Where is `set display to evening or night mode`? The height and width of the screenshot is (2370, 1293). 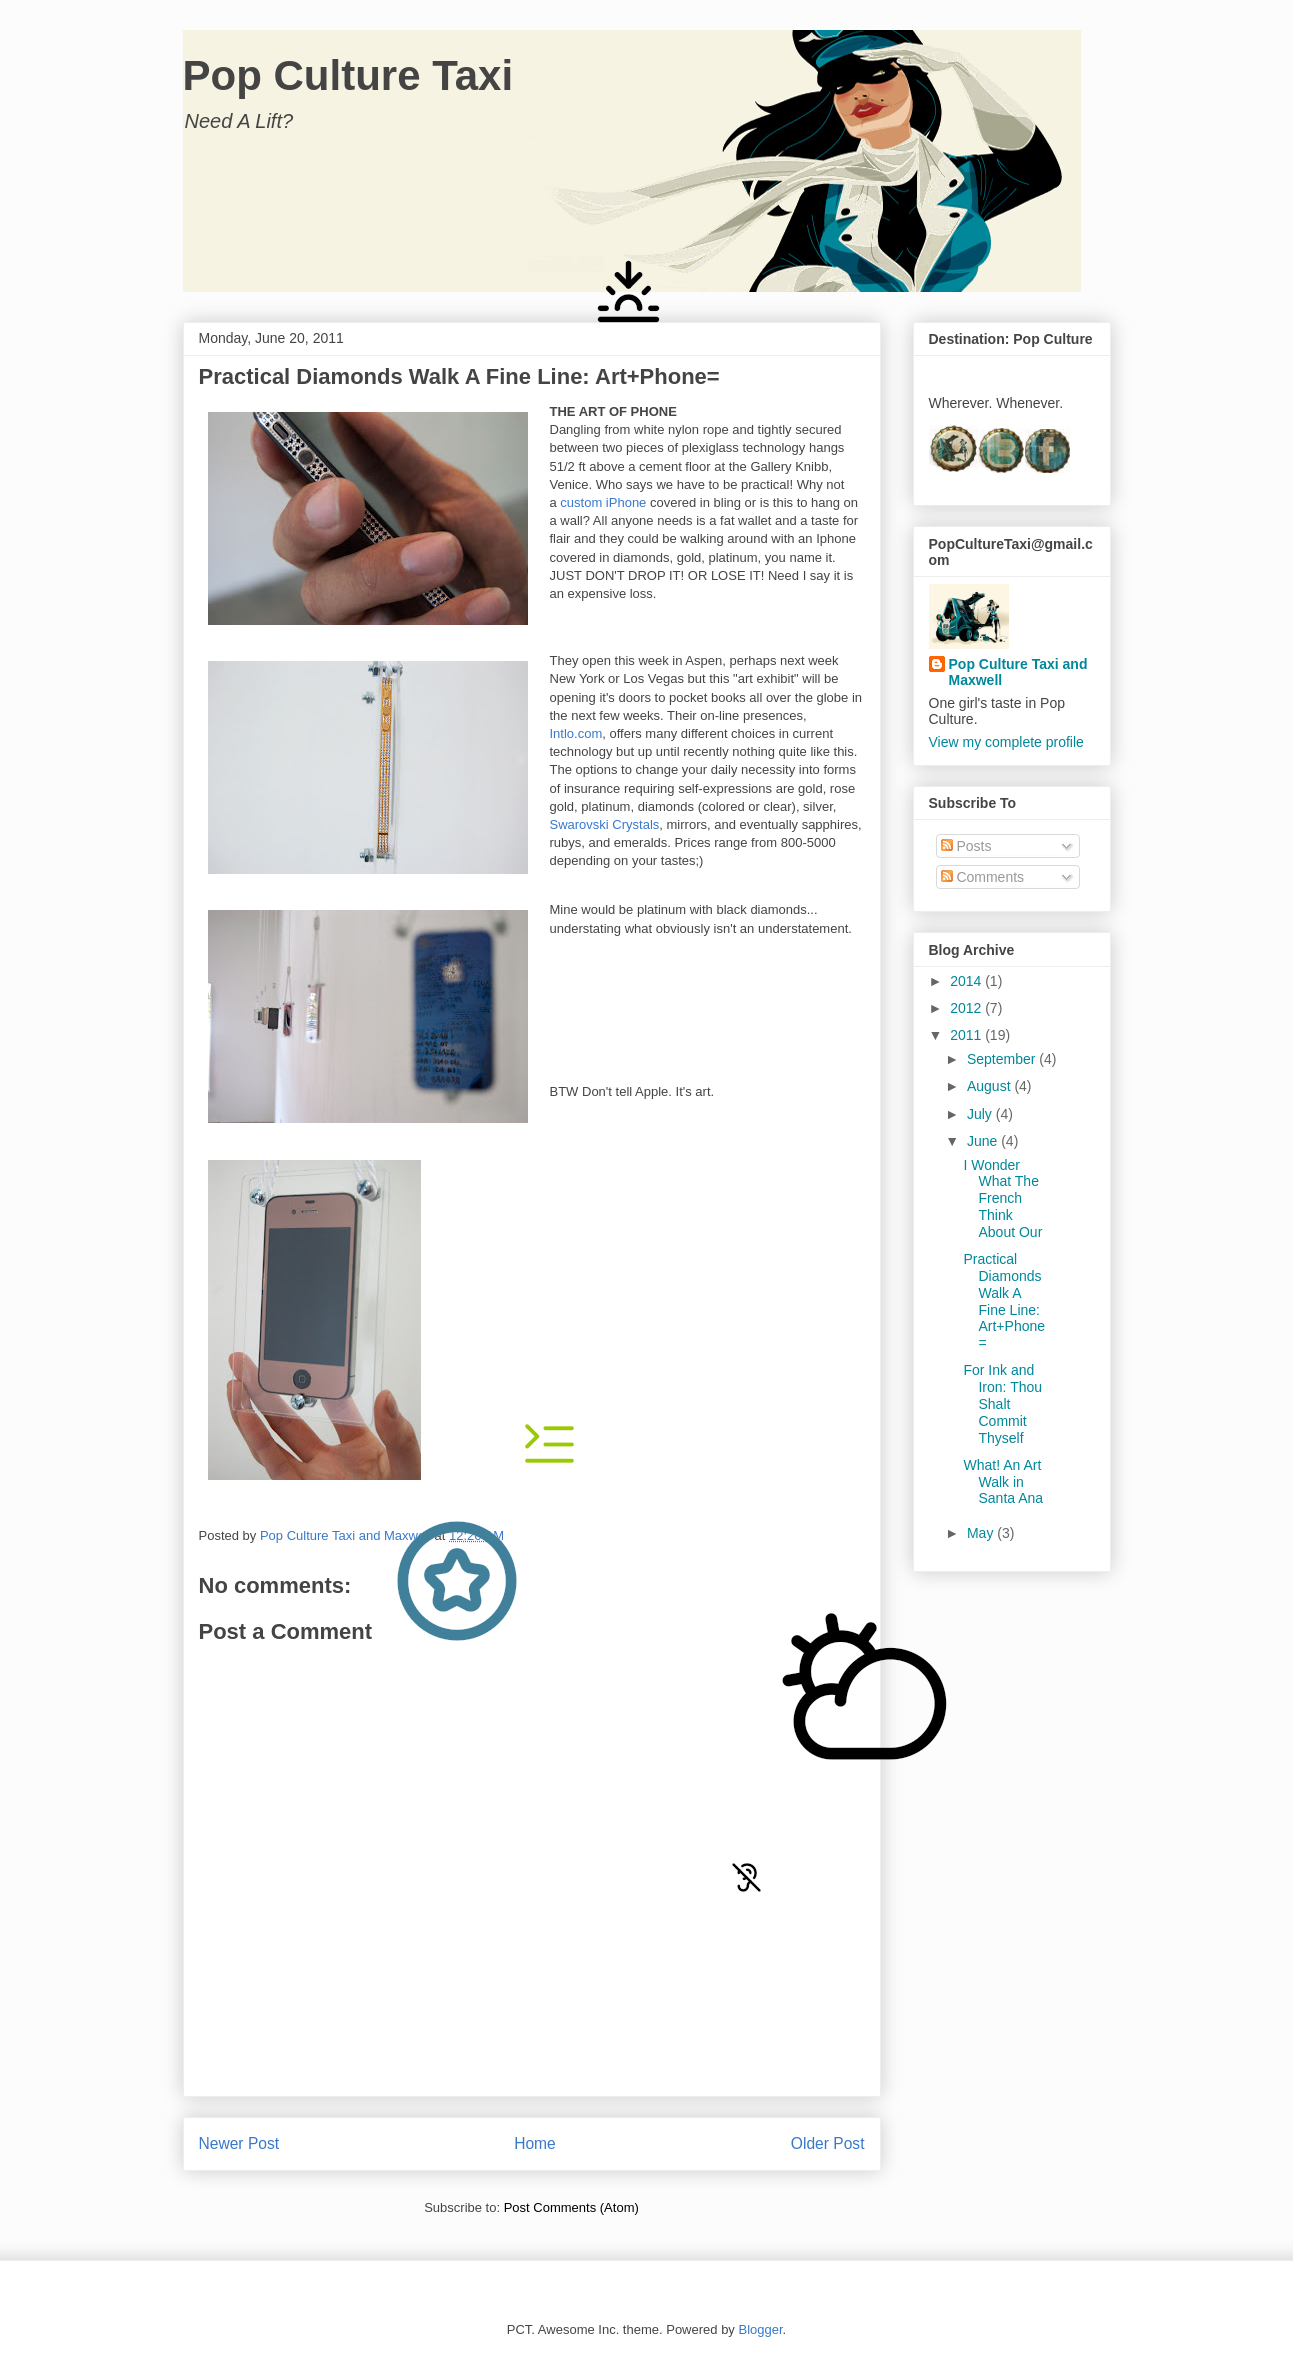 set display to evening or night mode is located at coordinates (628, 291).